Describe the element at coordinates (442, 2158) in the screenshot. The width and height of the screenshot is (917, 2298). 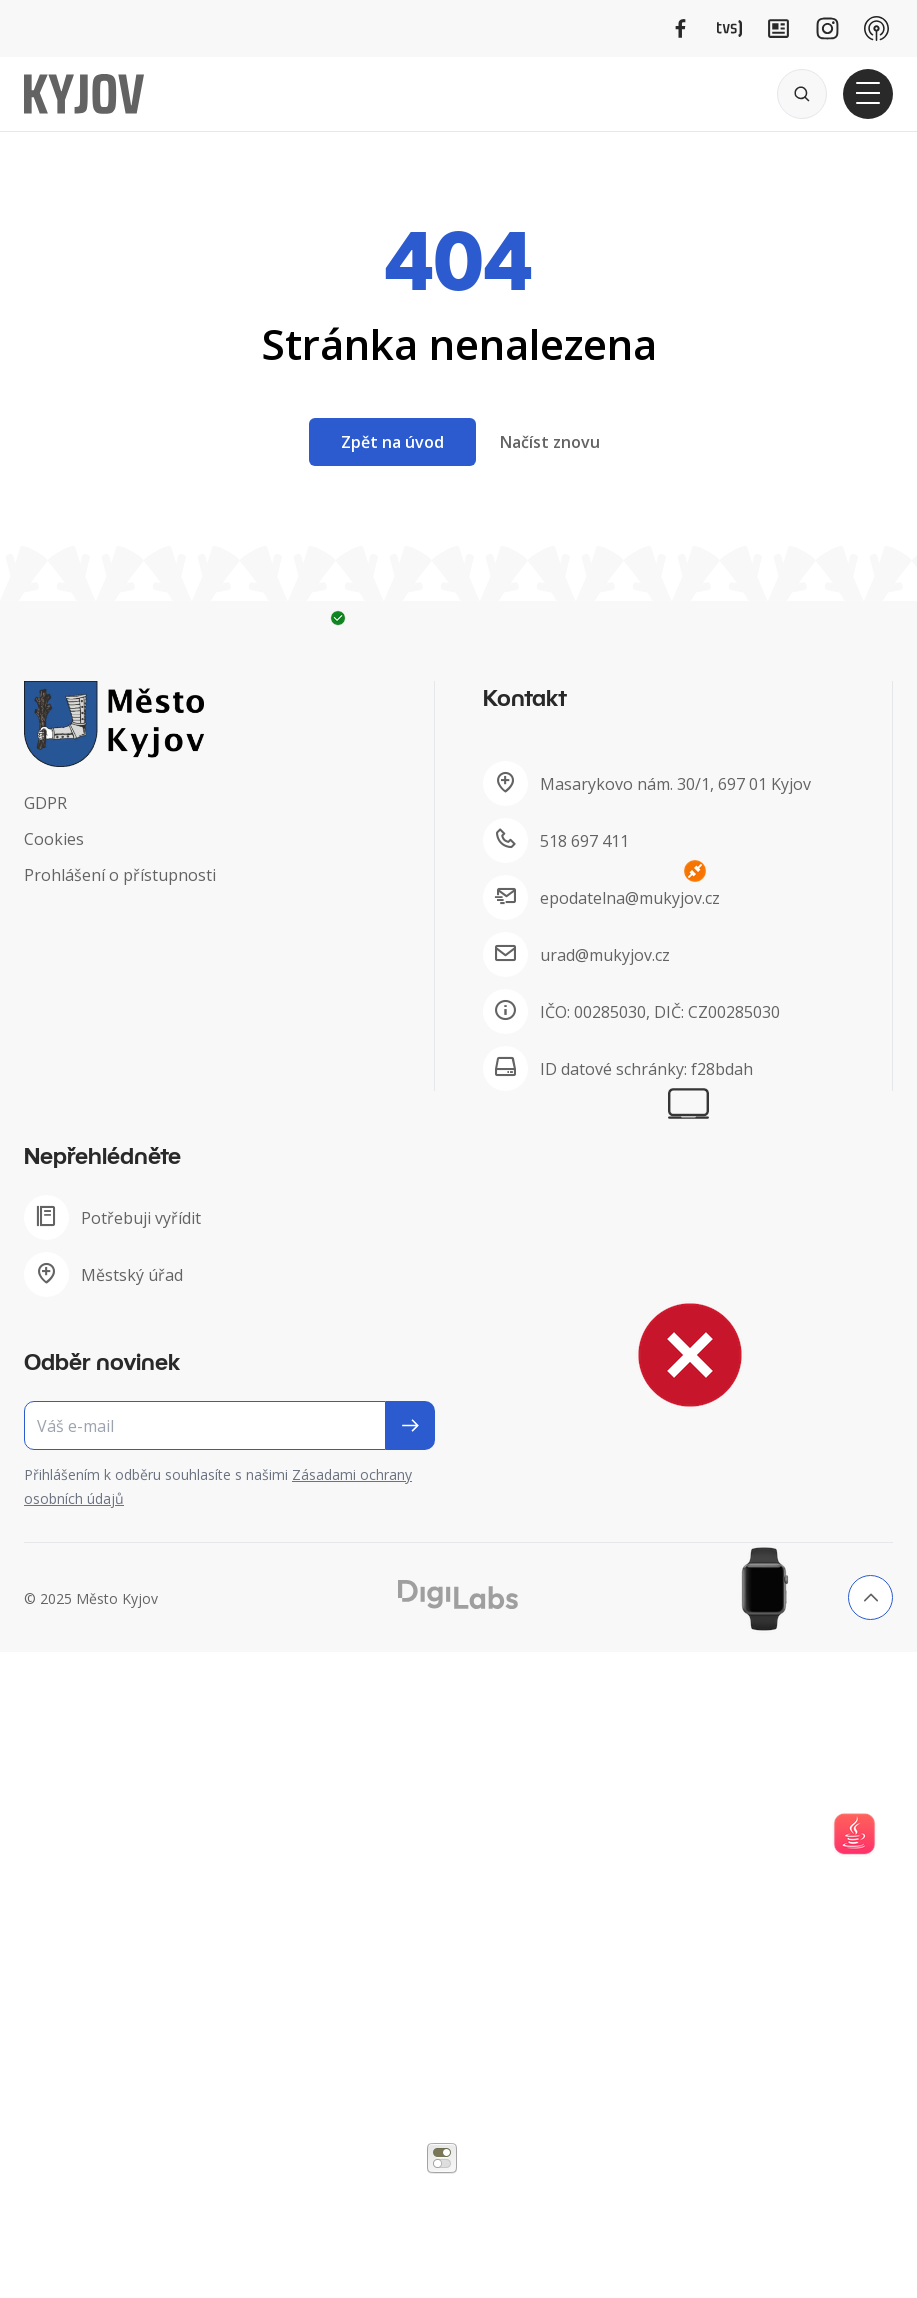
I see `open system tweaks or settings customization` at that location.